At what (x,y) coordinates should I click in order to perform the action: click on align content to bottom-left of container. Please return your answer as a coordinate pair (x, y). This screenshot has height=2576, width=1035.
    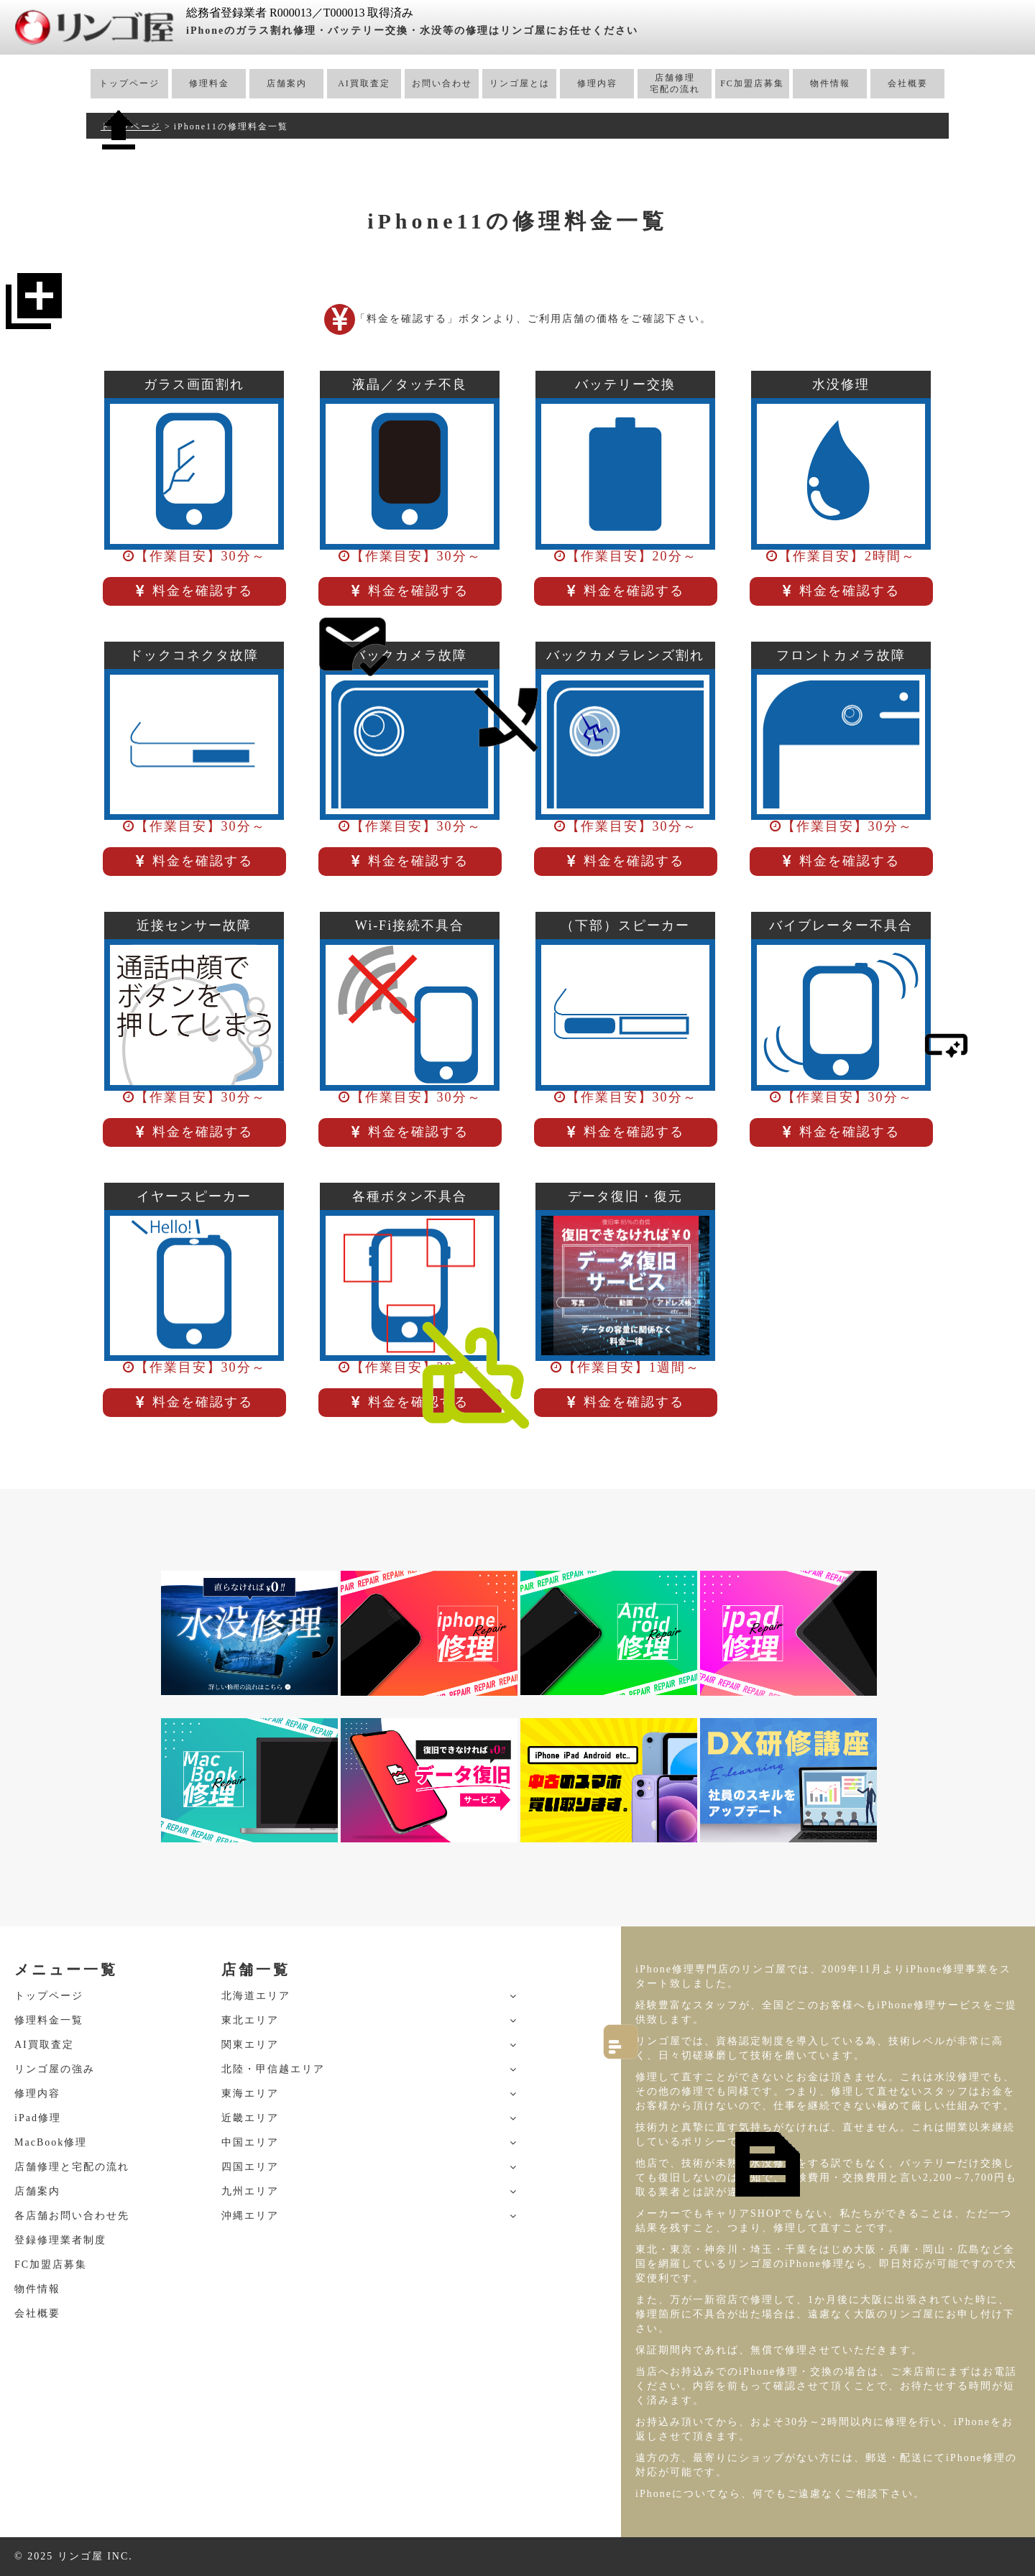
    Looking at the image, I should click on (620, 2041).